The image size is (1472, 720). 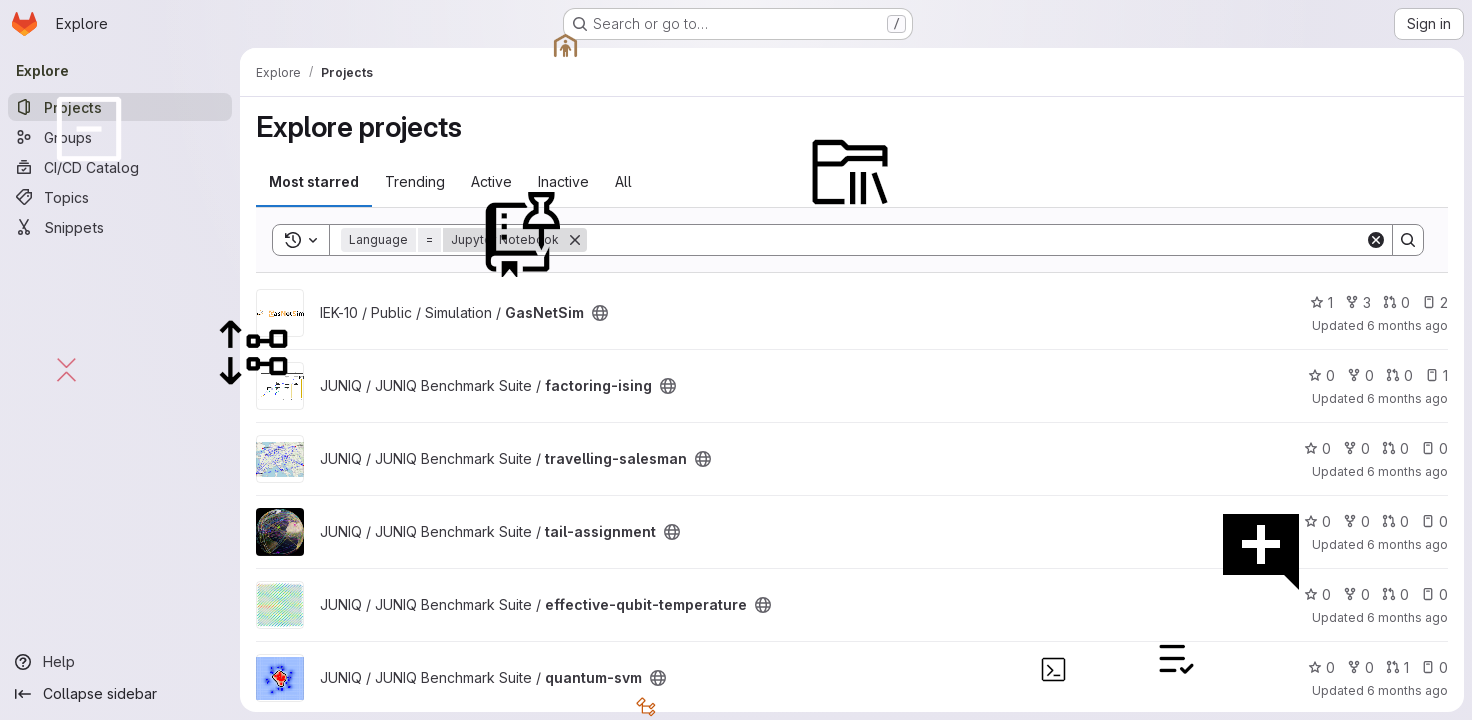 I want to click on find shelter or emergency housing, so click(x=565, y=45).